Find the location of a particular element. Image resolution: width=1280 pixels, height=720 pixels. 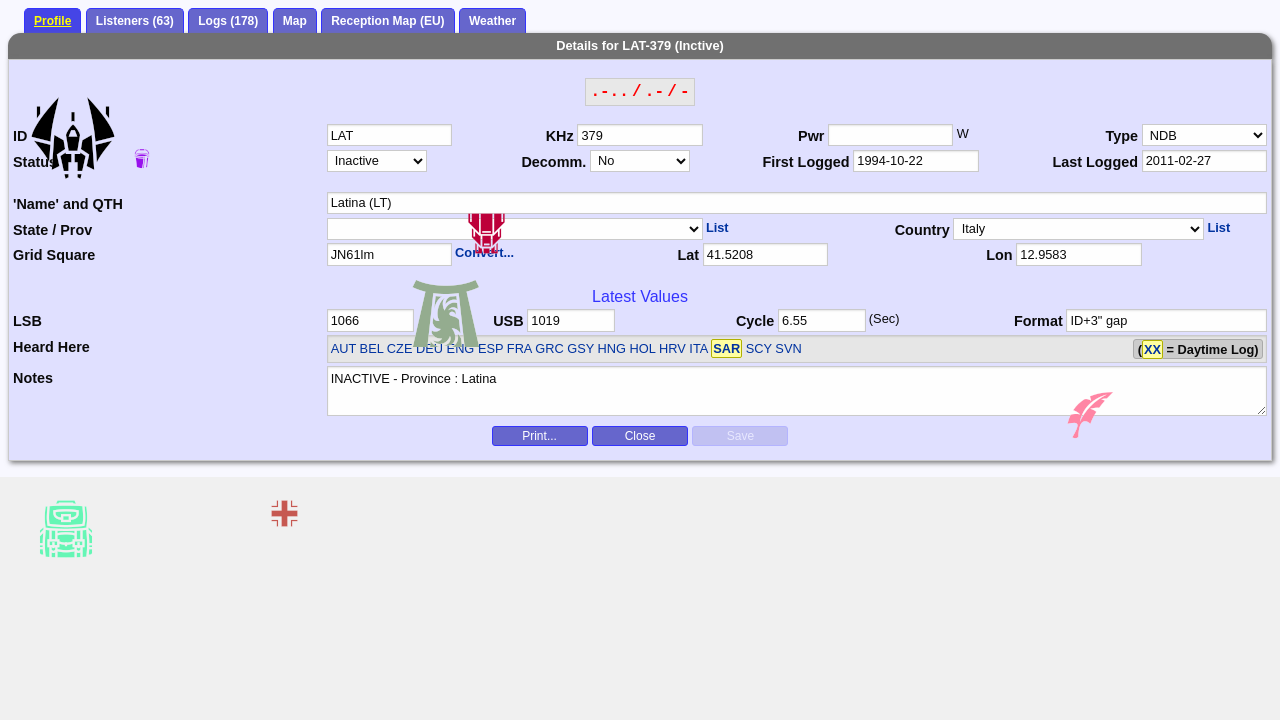

launch space combat game is located at coordinates (73, 138).